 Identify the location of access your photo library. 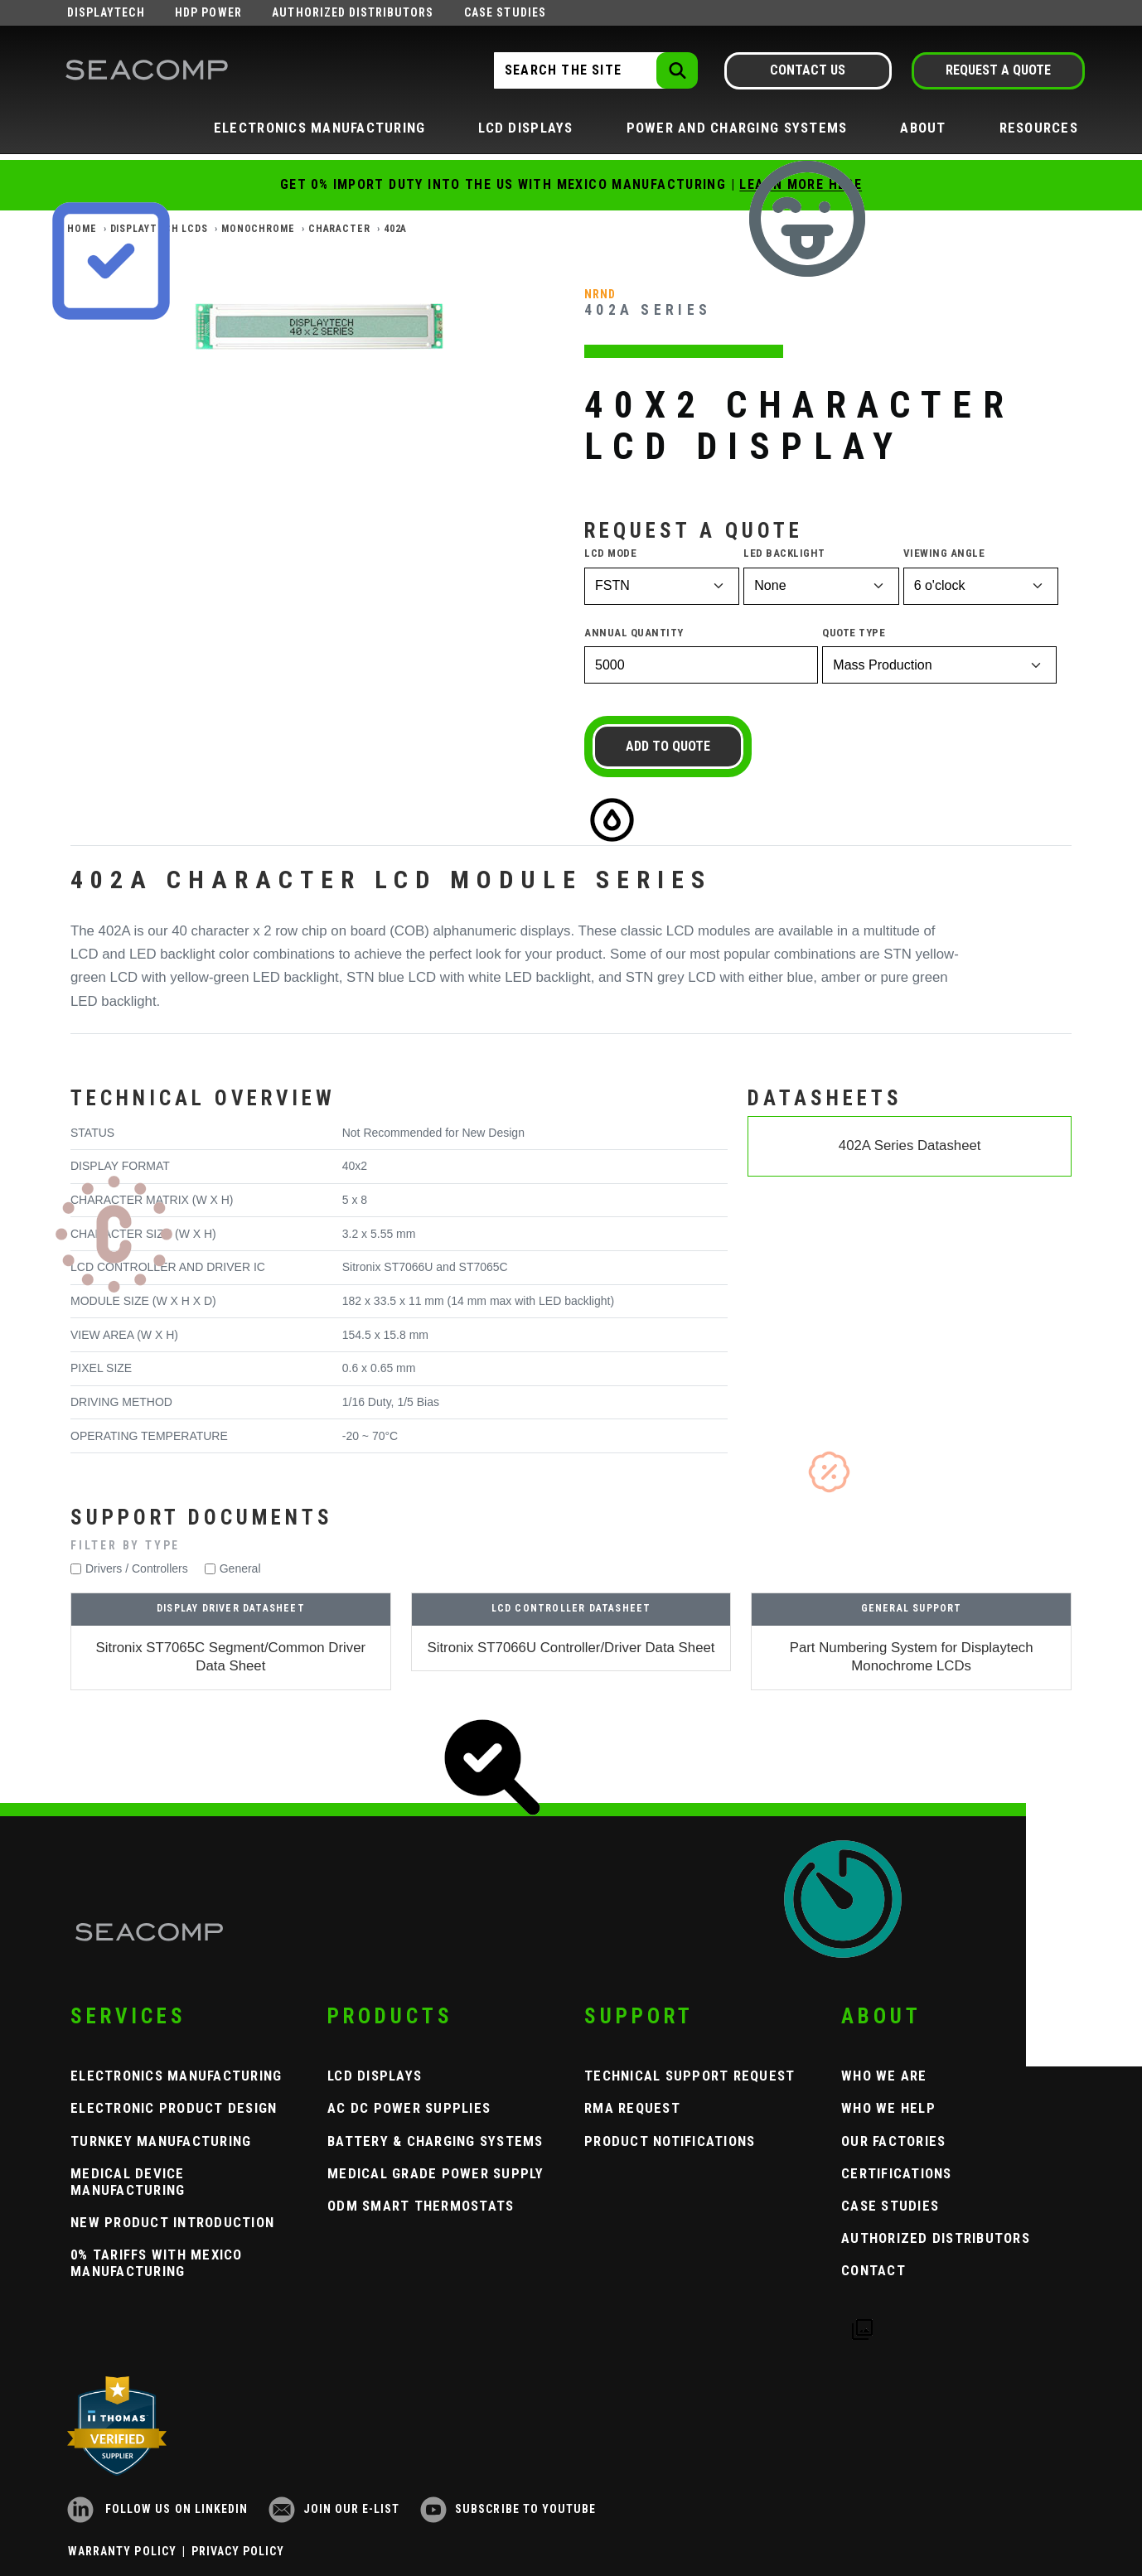
(862, 2329).